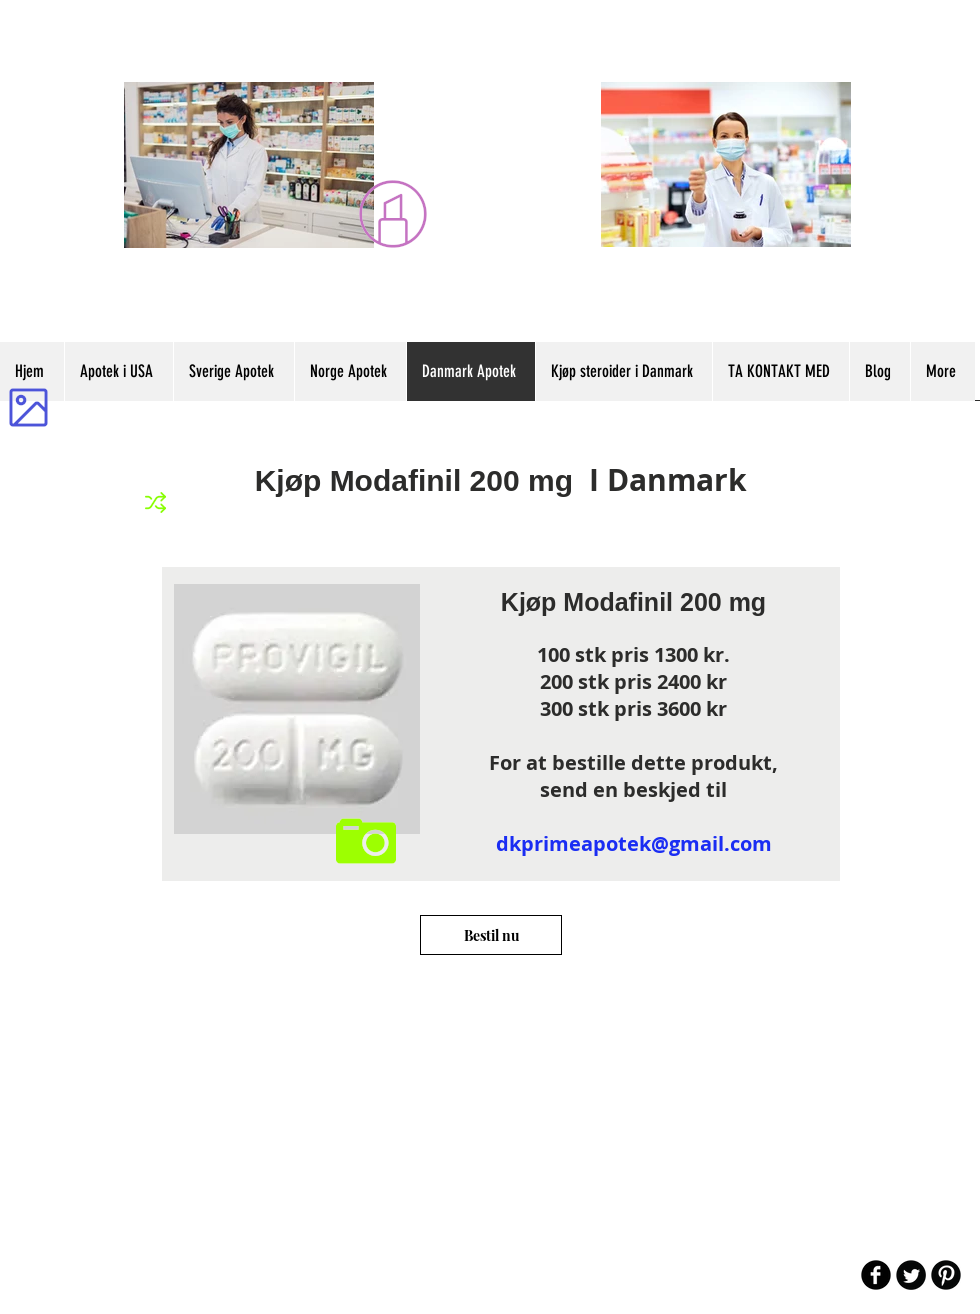 The width and height of the screenshot is (980, 1314). Describe the element at coordinates (366, 841) in the screenshot. I see `take a photo or capture image` at that location.